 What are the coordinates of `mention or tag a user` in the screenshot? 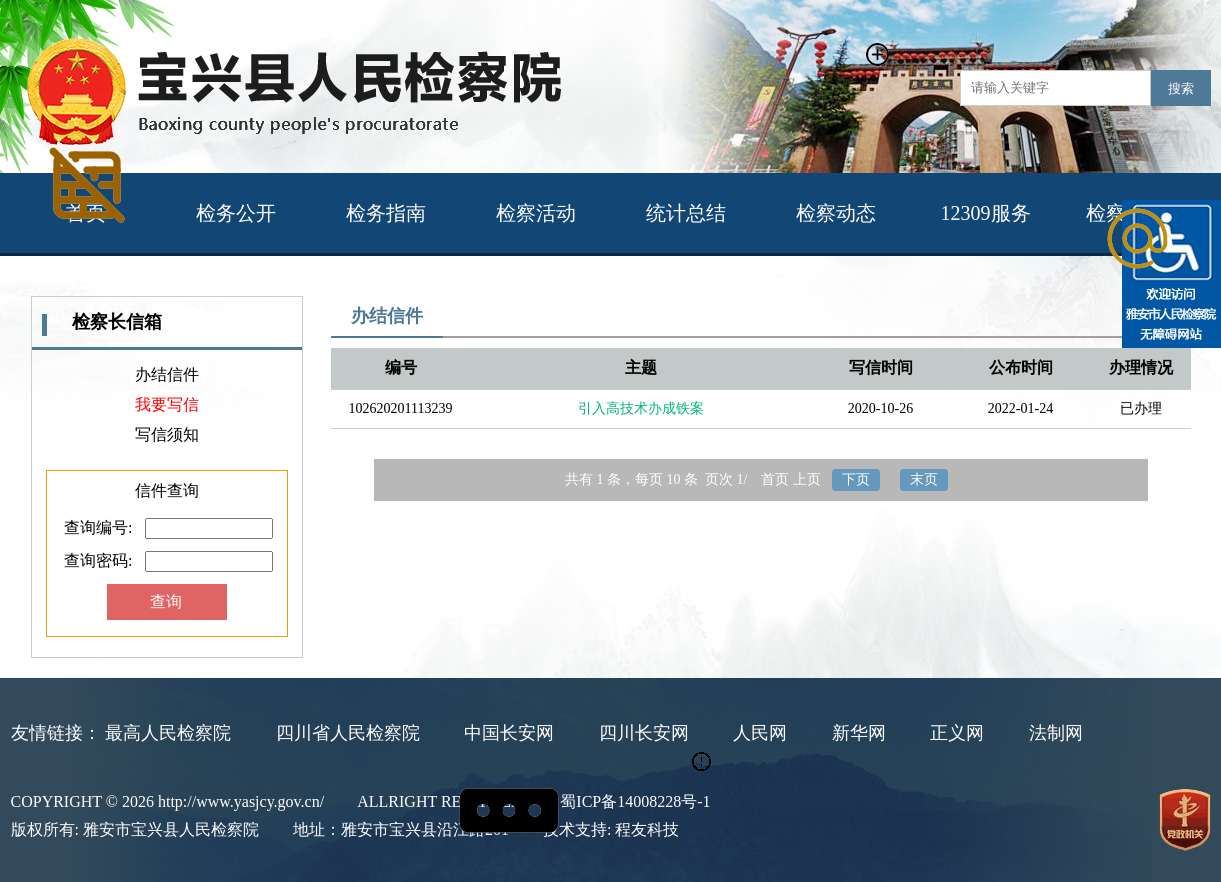 It's located at (1137, 238).